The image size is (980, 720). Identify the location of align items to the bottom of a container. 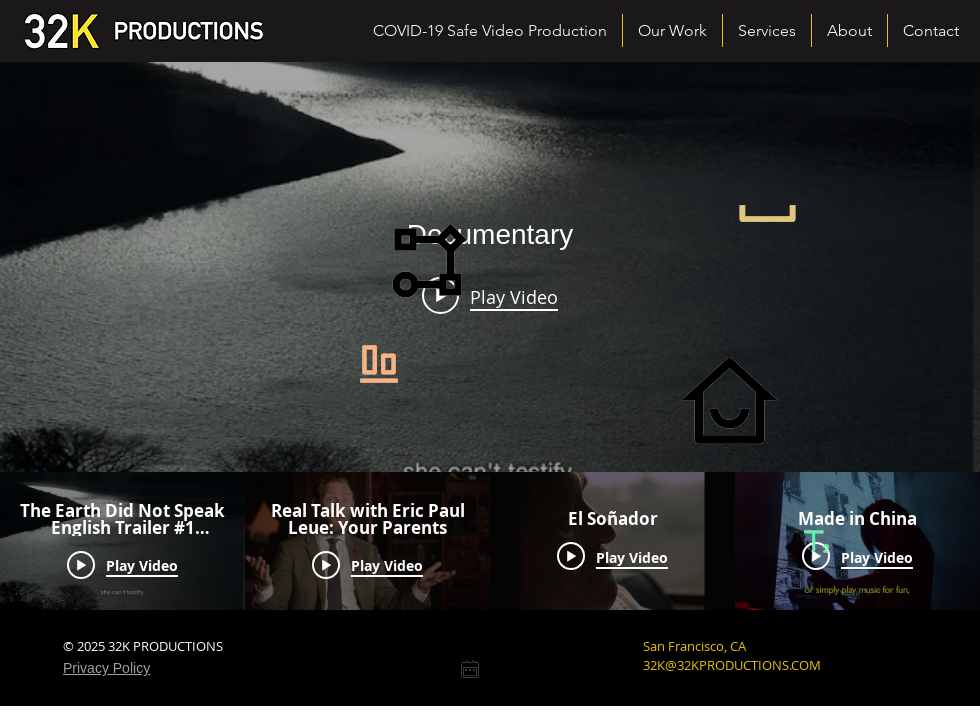
(379, 364).